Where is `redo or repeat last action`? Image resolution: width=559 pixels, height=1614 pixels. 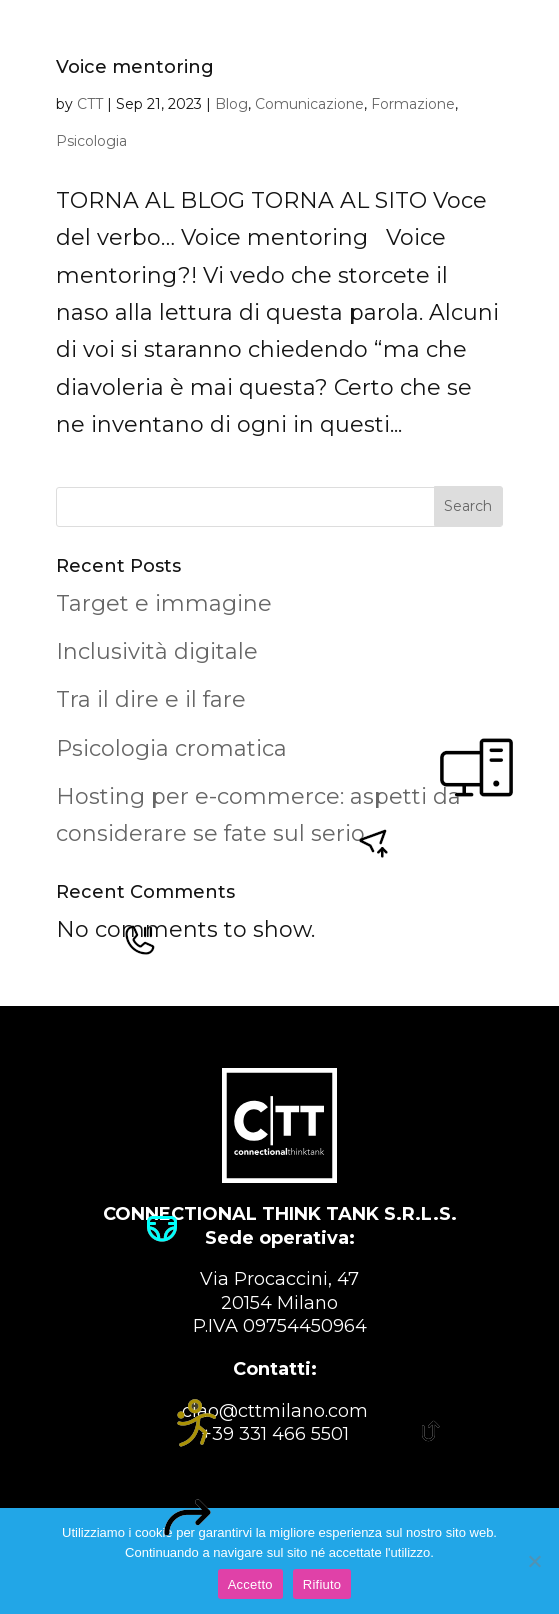 redo or repeat last action is located at coordinates (430, 1431).